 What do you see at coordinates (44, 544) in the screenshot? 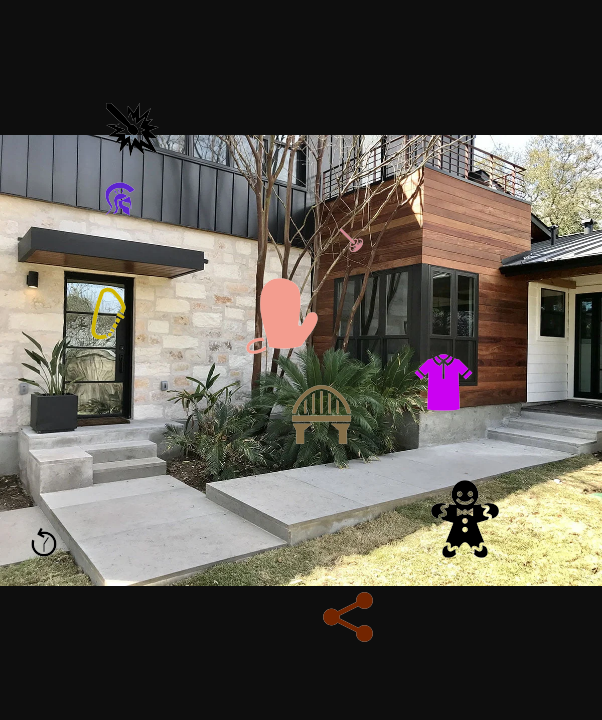
I see `undo or revert to a previous state` at bounding box center [44, 544].